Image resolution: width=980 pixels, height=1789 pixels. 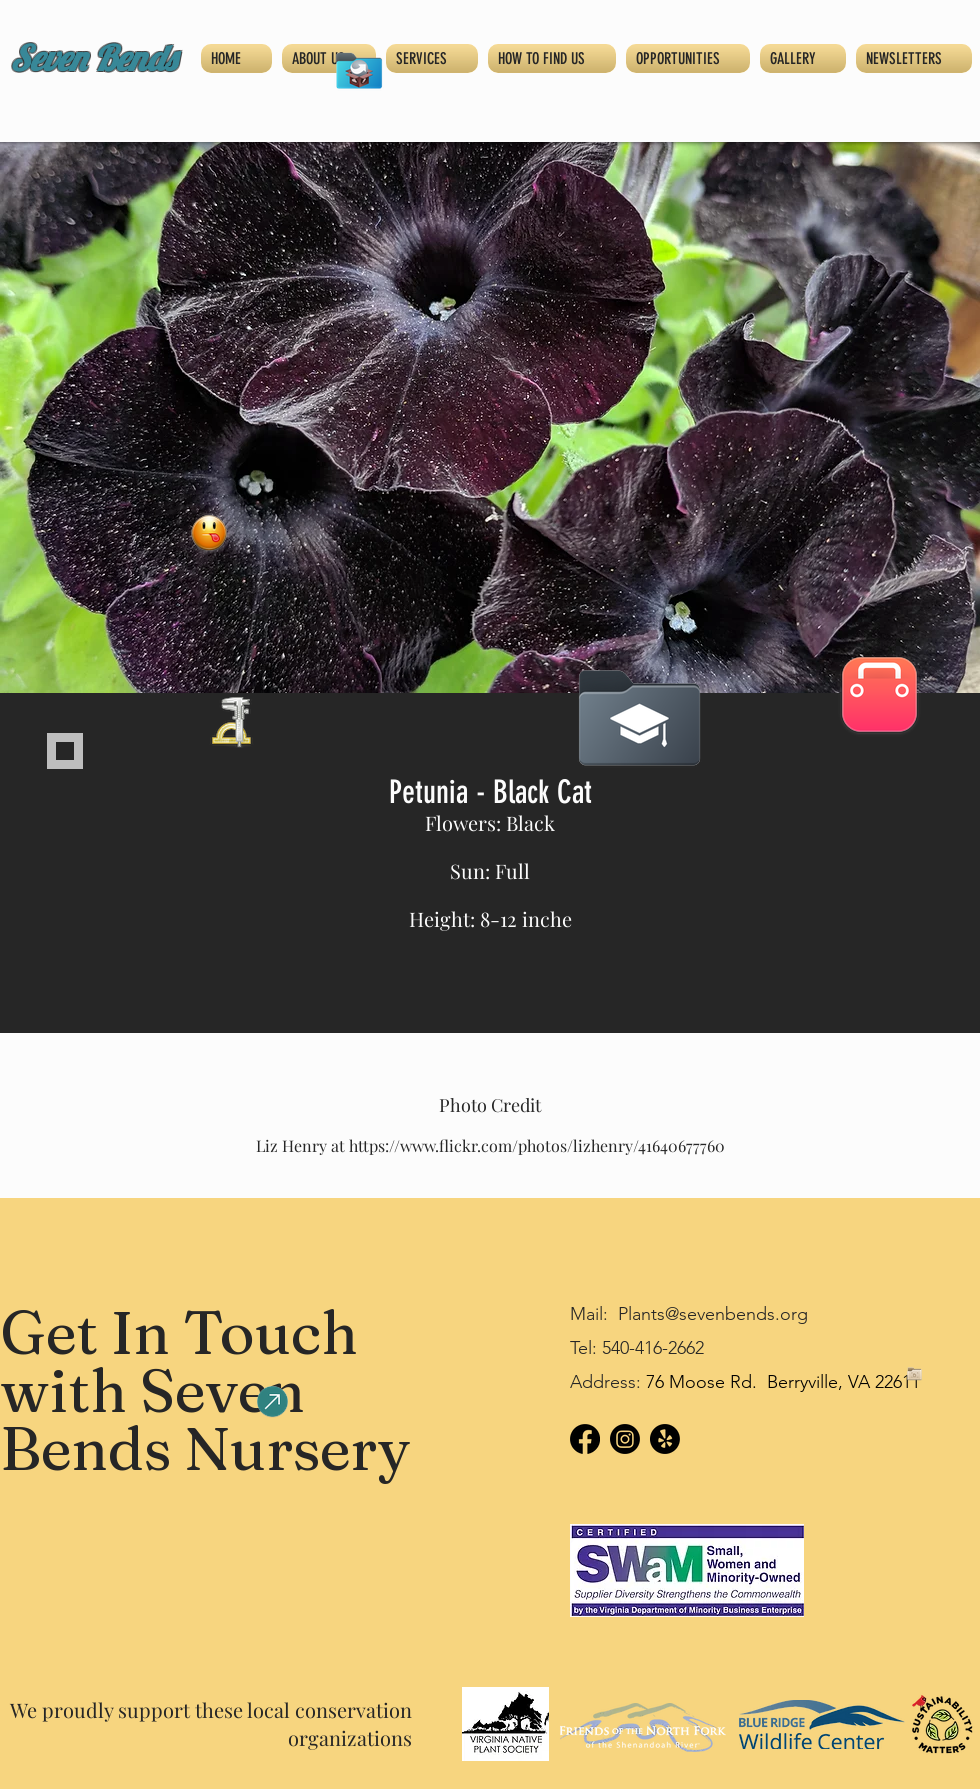 What do you see at coordinates (232, 722) in the screenshot?
I see `open engineering applications` at bounding box center [232, 722].